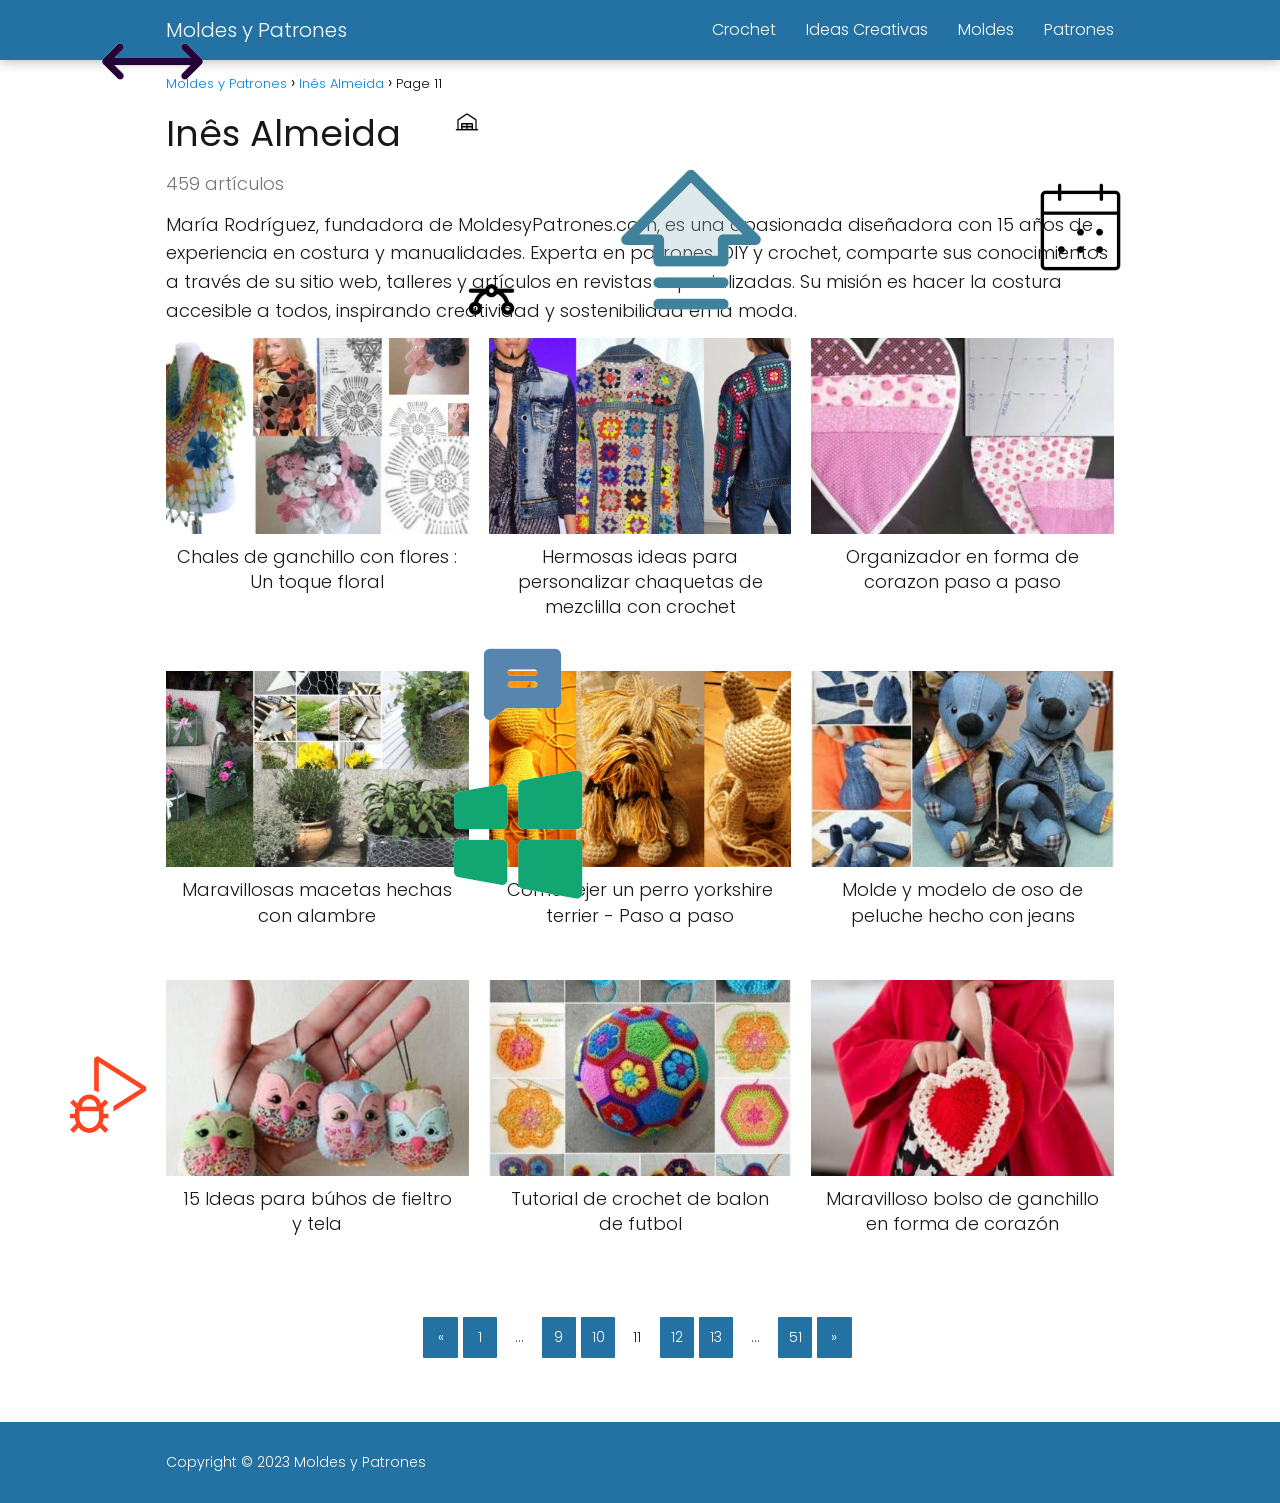  I want to click on open the Windows start menu, so click(523, 834).